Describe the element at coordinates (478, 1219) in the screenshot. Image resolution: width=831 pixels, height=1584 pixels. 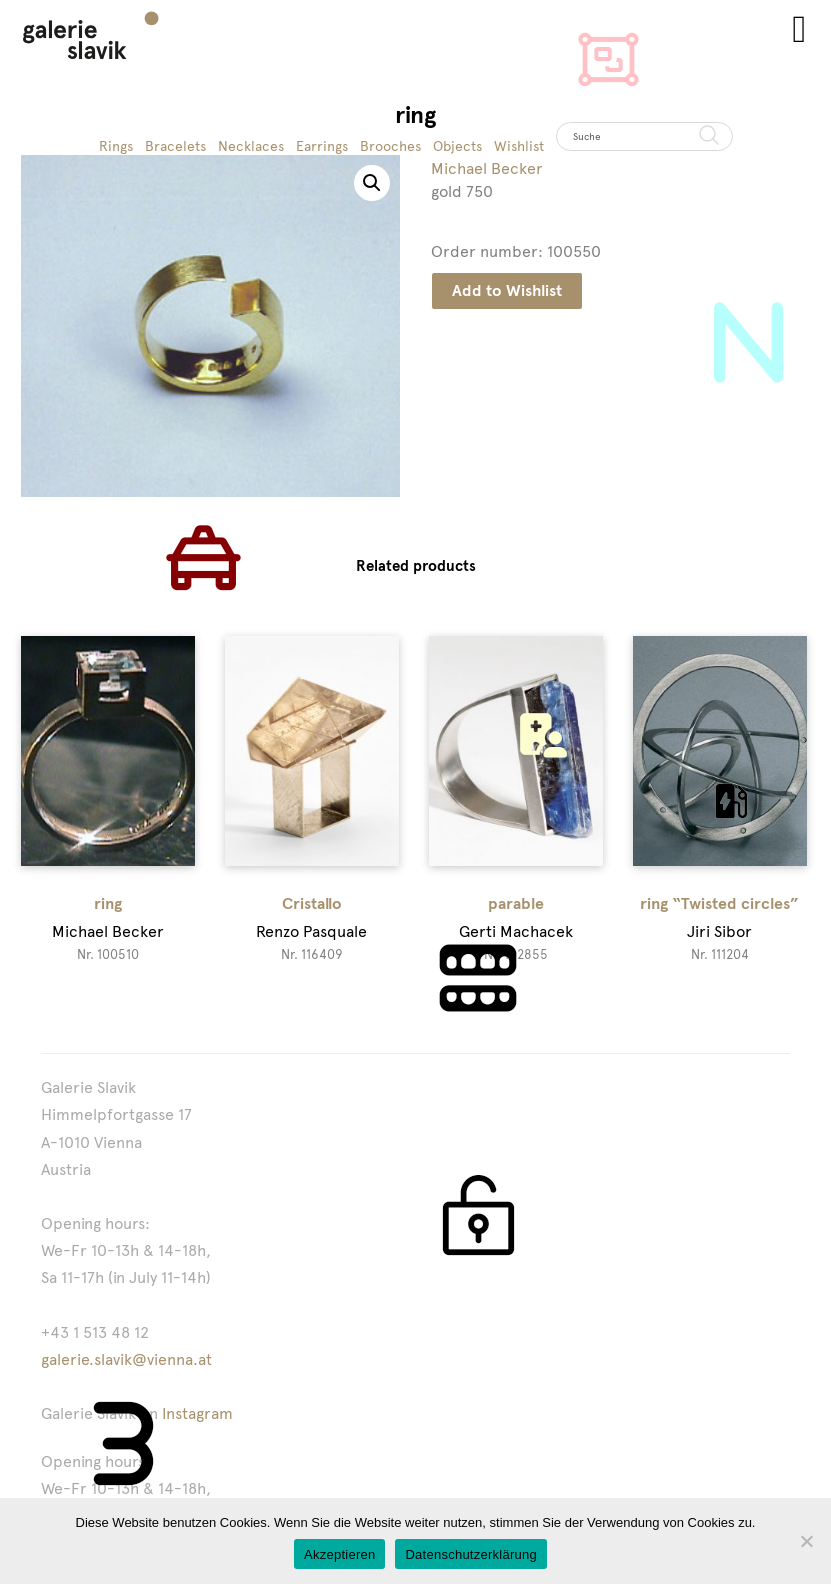
I see `unlock with key or password` at that location.